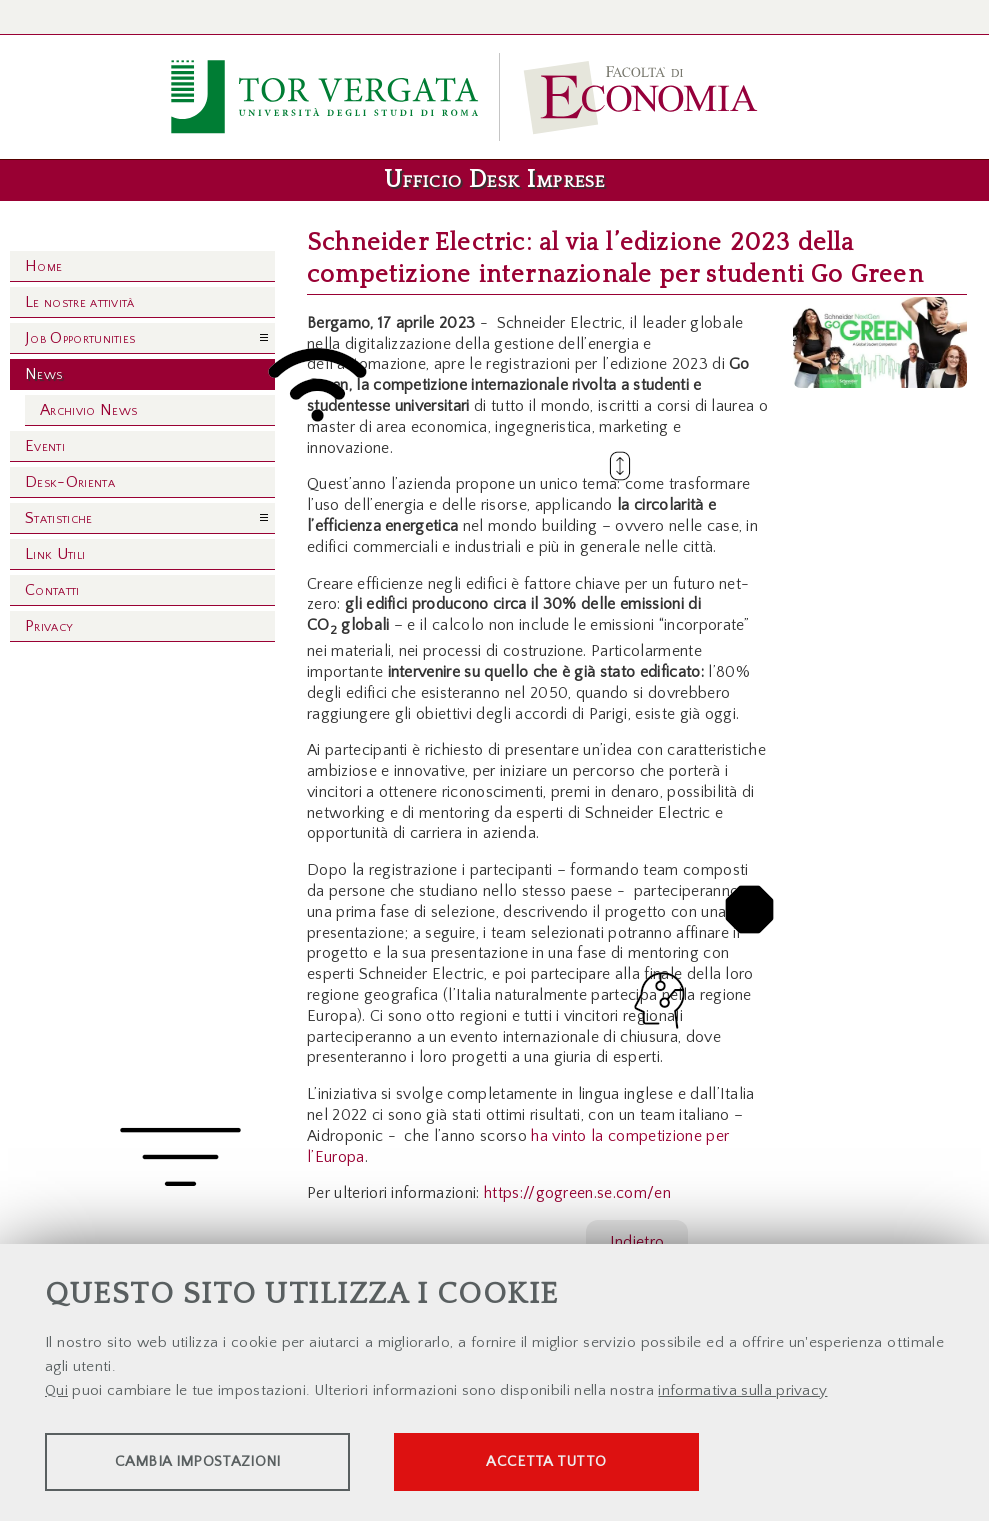  Describe the element at coordinates (317, 366) in the screenshot. I see `indicates strong wifi signal strength` at that location.